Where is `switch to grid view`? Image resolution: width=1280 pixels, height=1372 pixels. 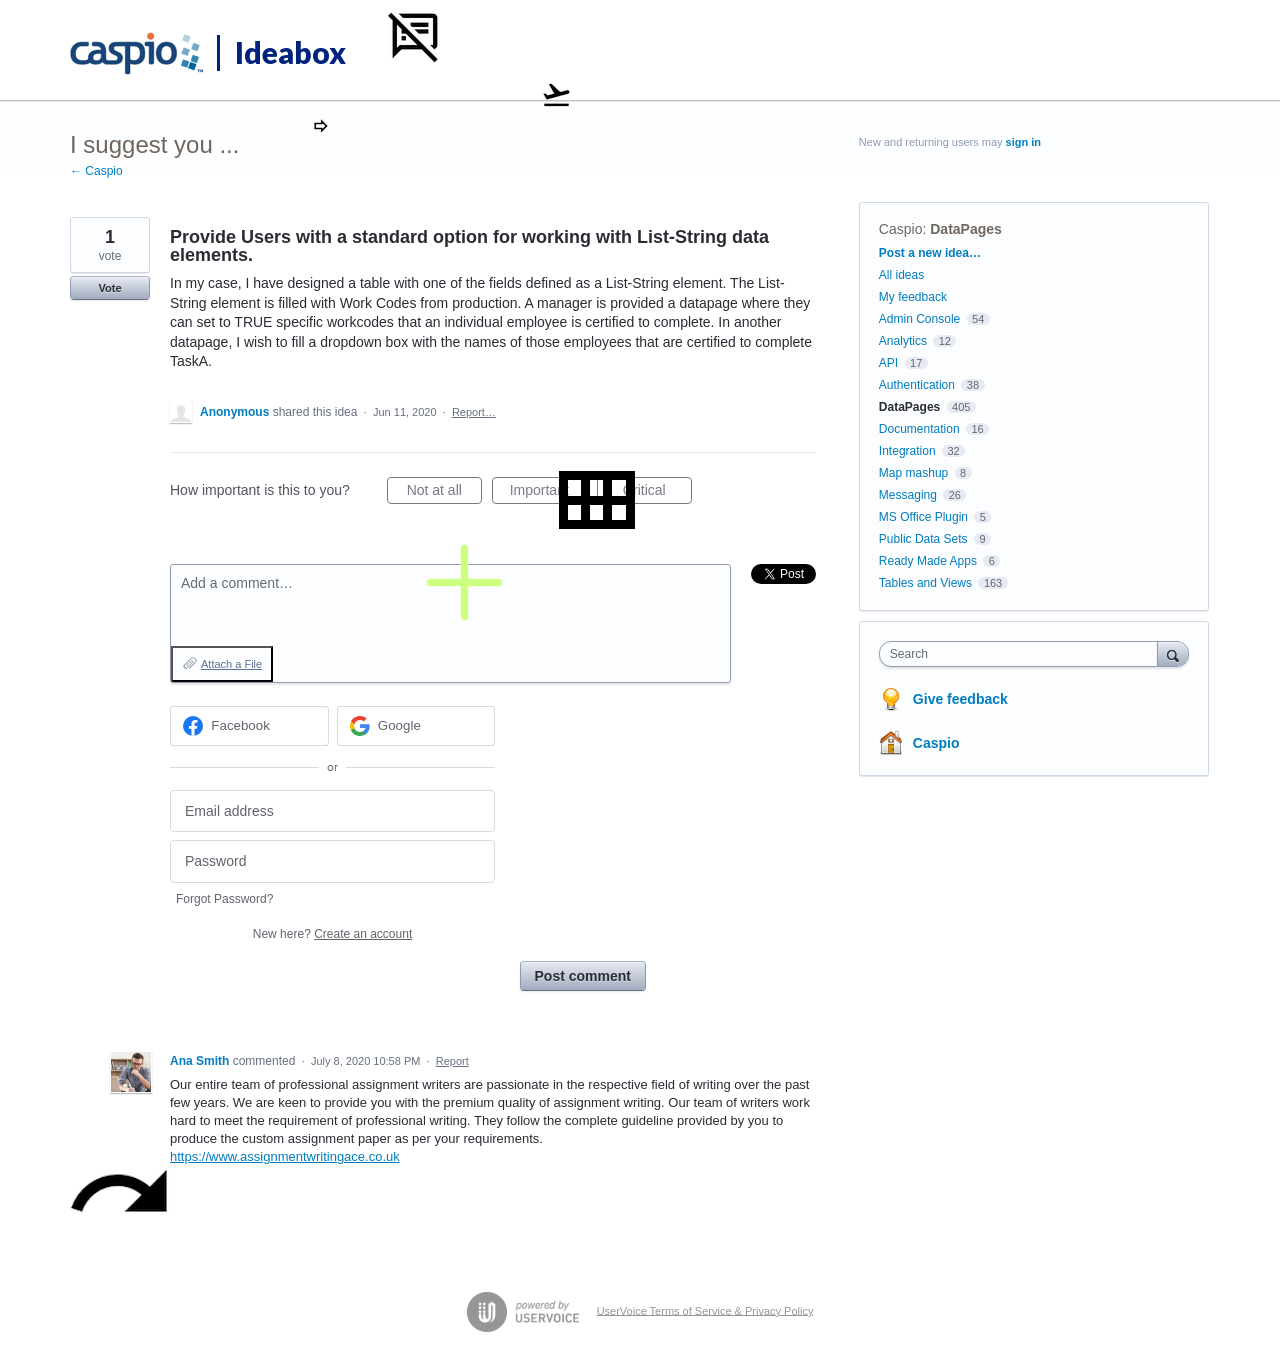
switch to grid view is located at coordinates (594, 502).